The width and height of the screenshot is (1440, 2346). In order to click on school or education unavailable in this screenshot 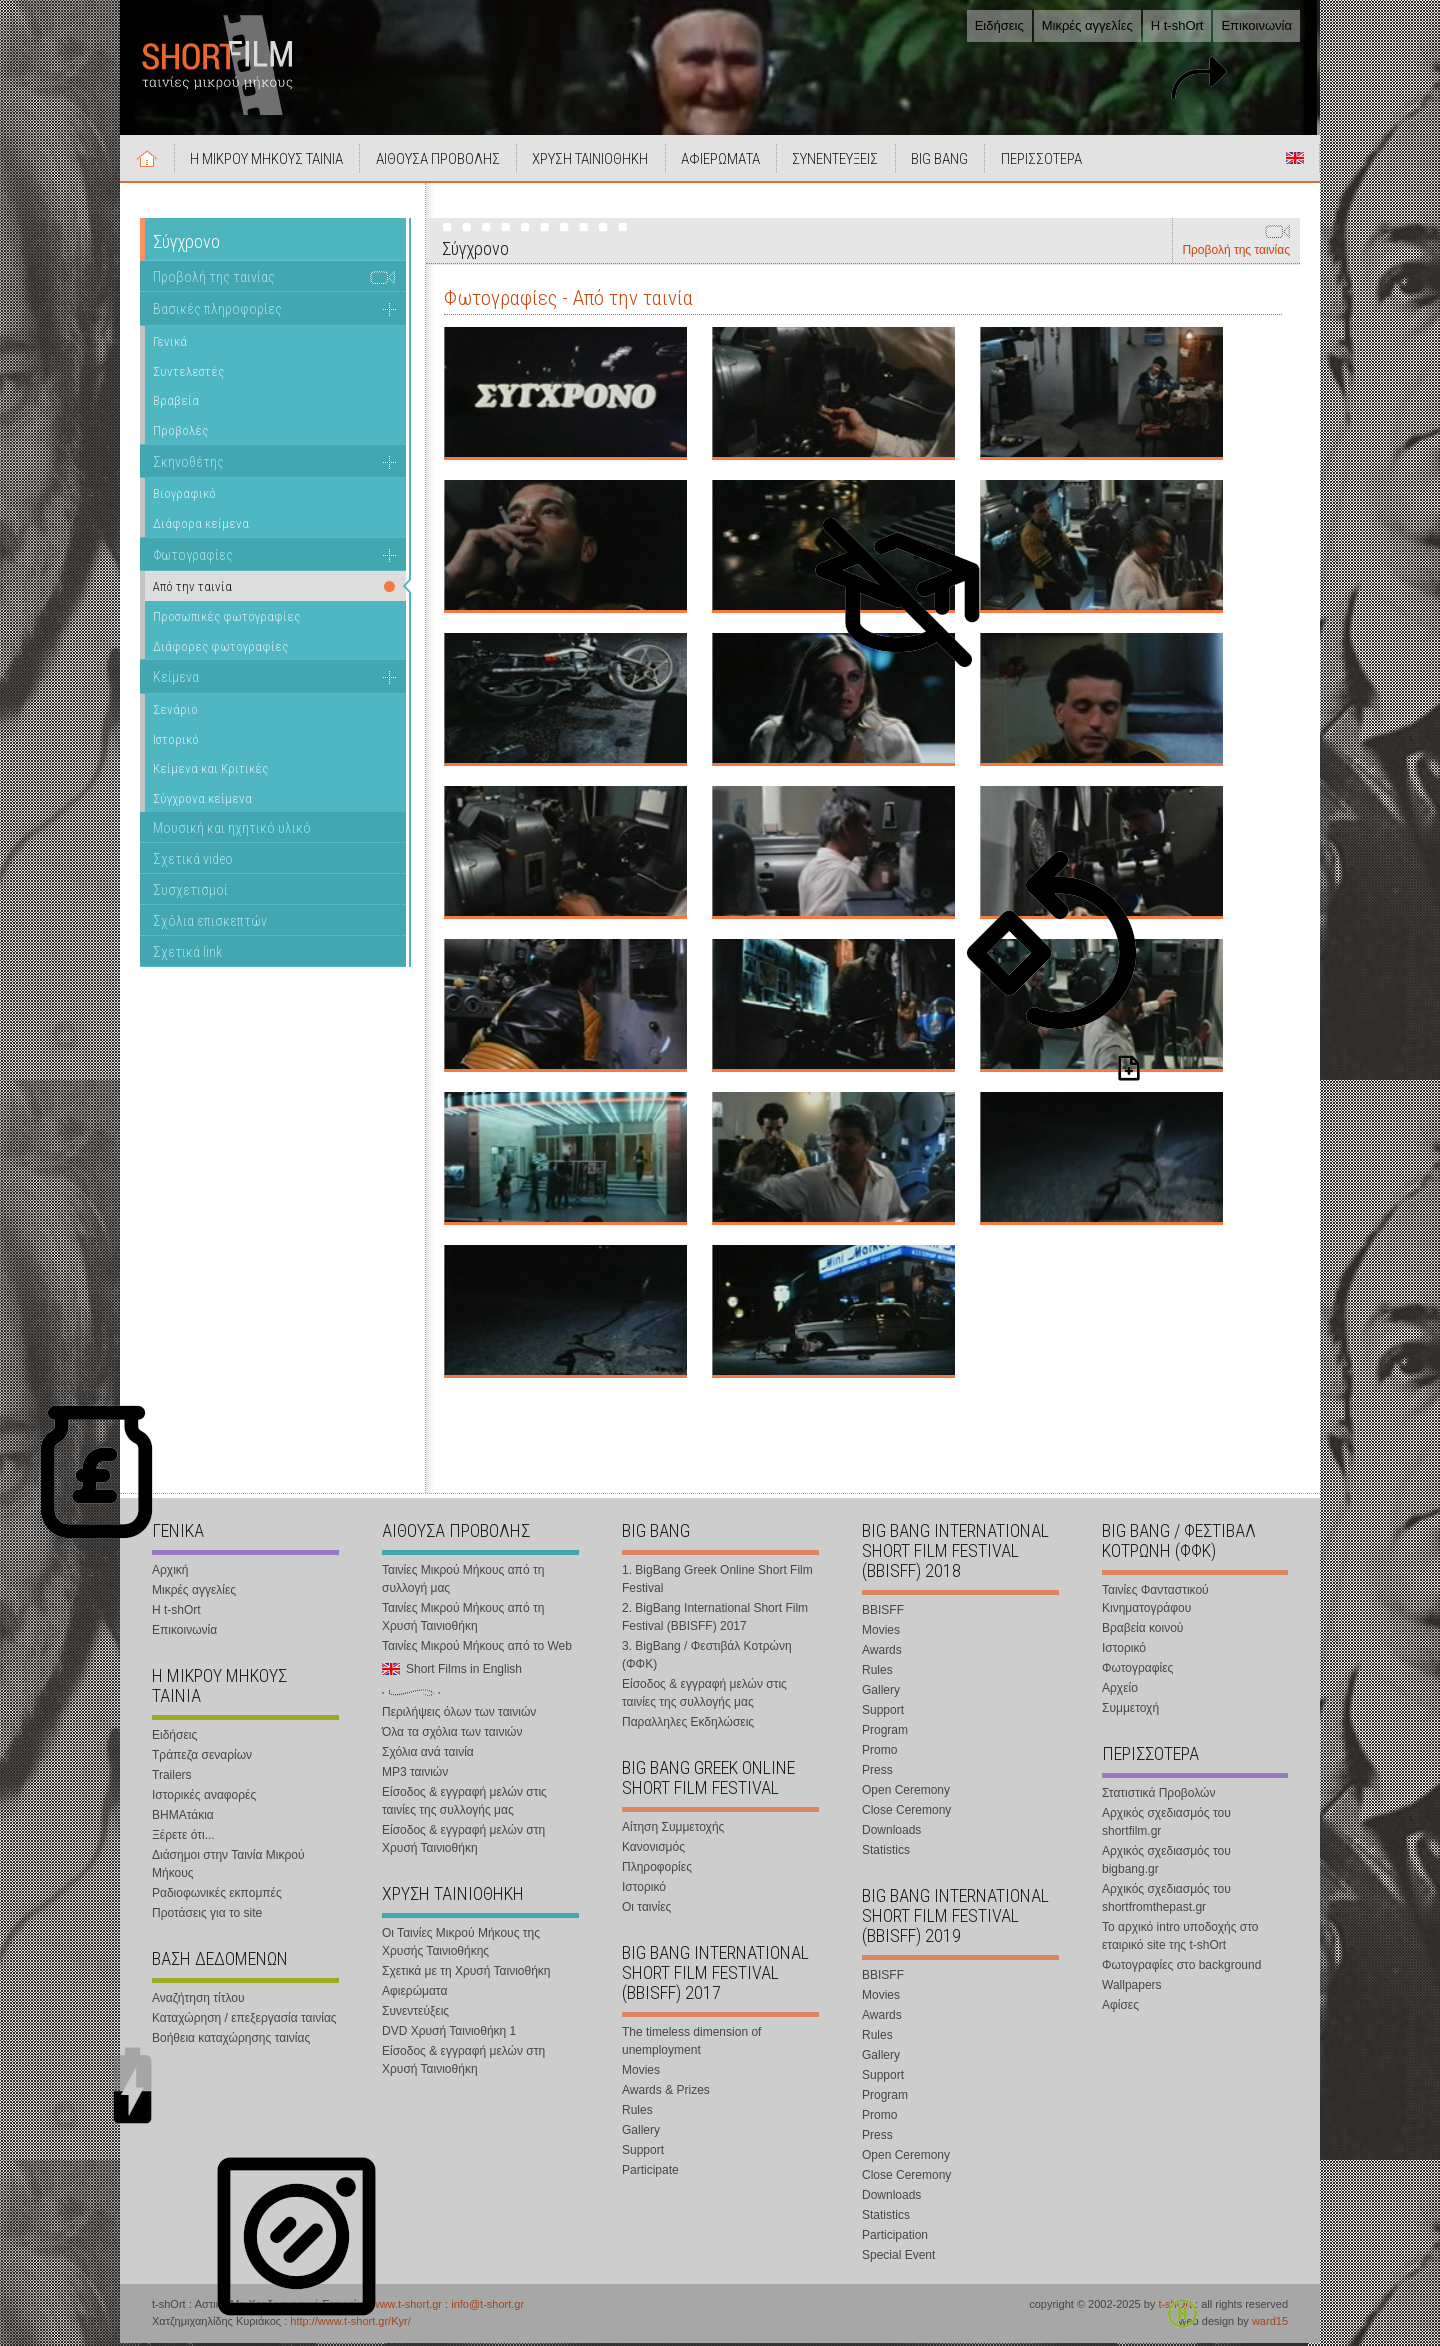, I will do `click(897, 592)`.